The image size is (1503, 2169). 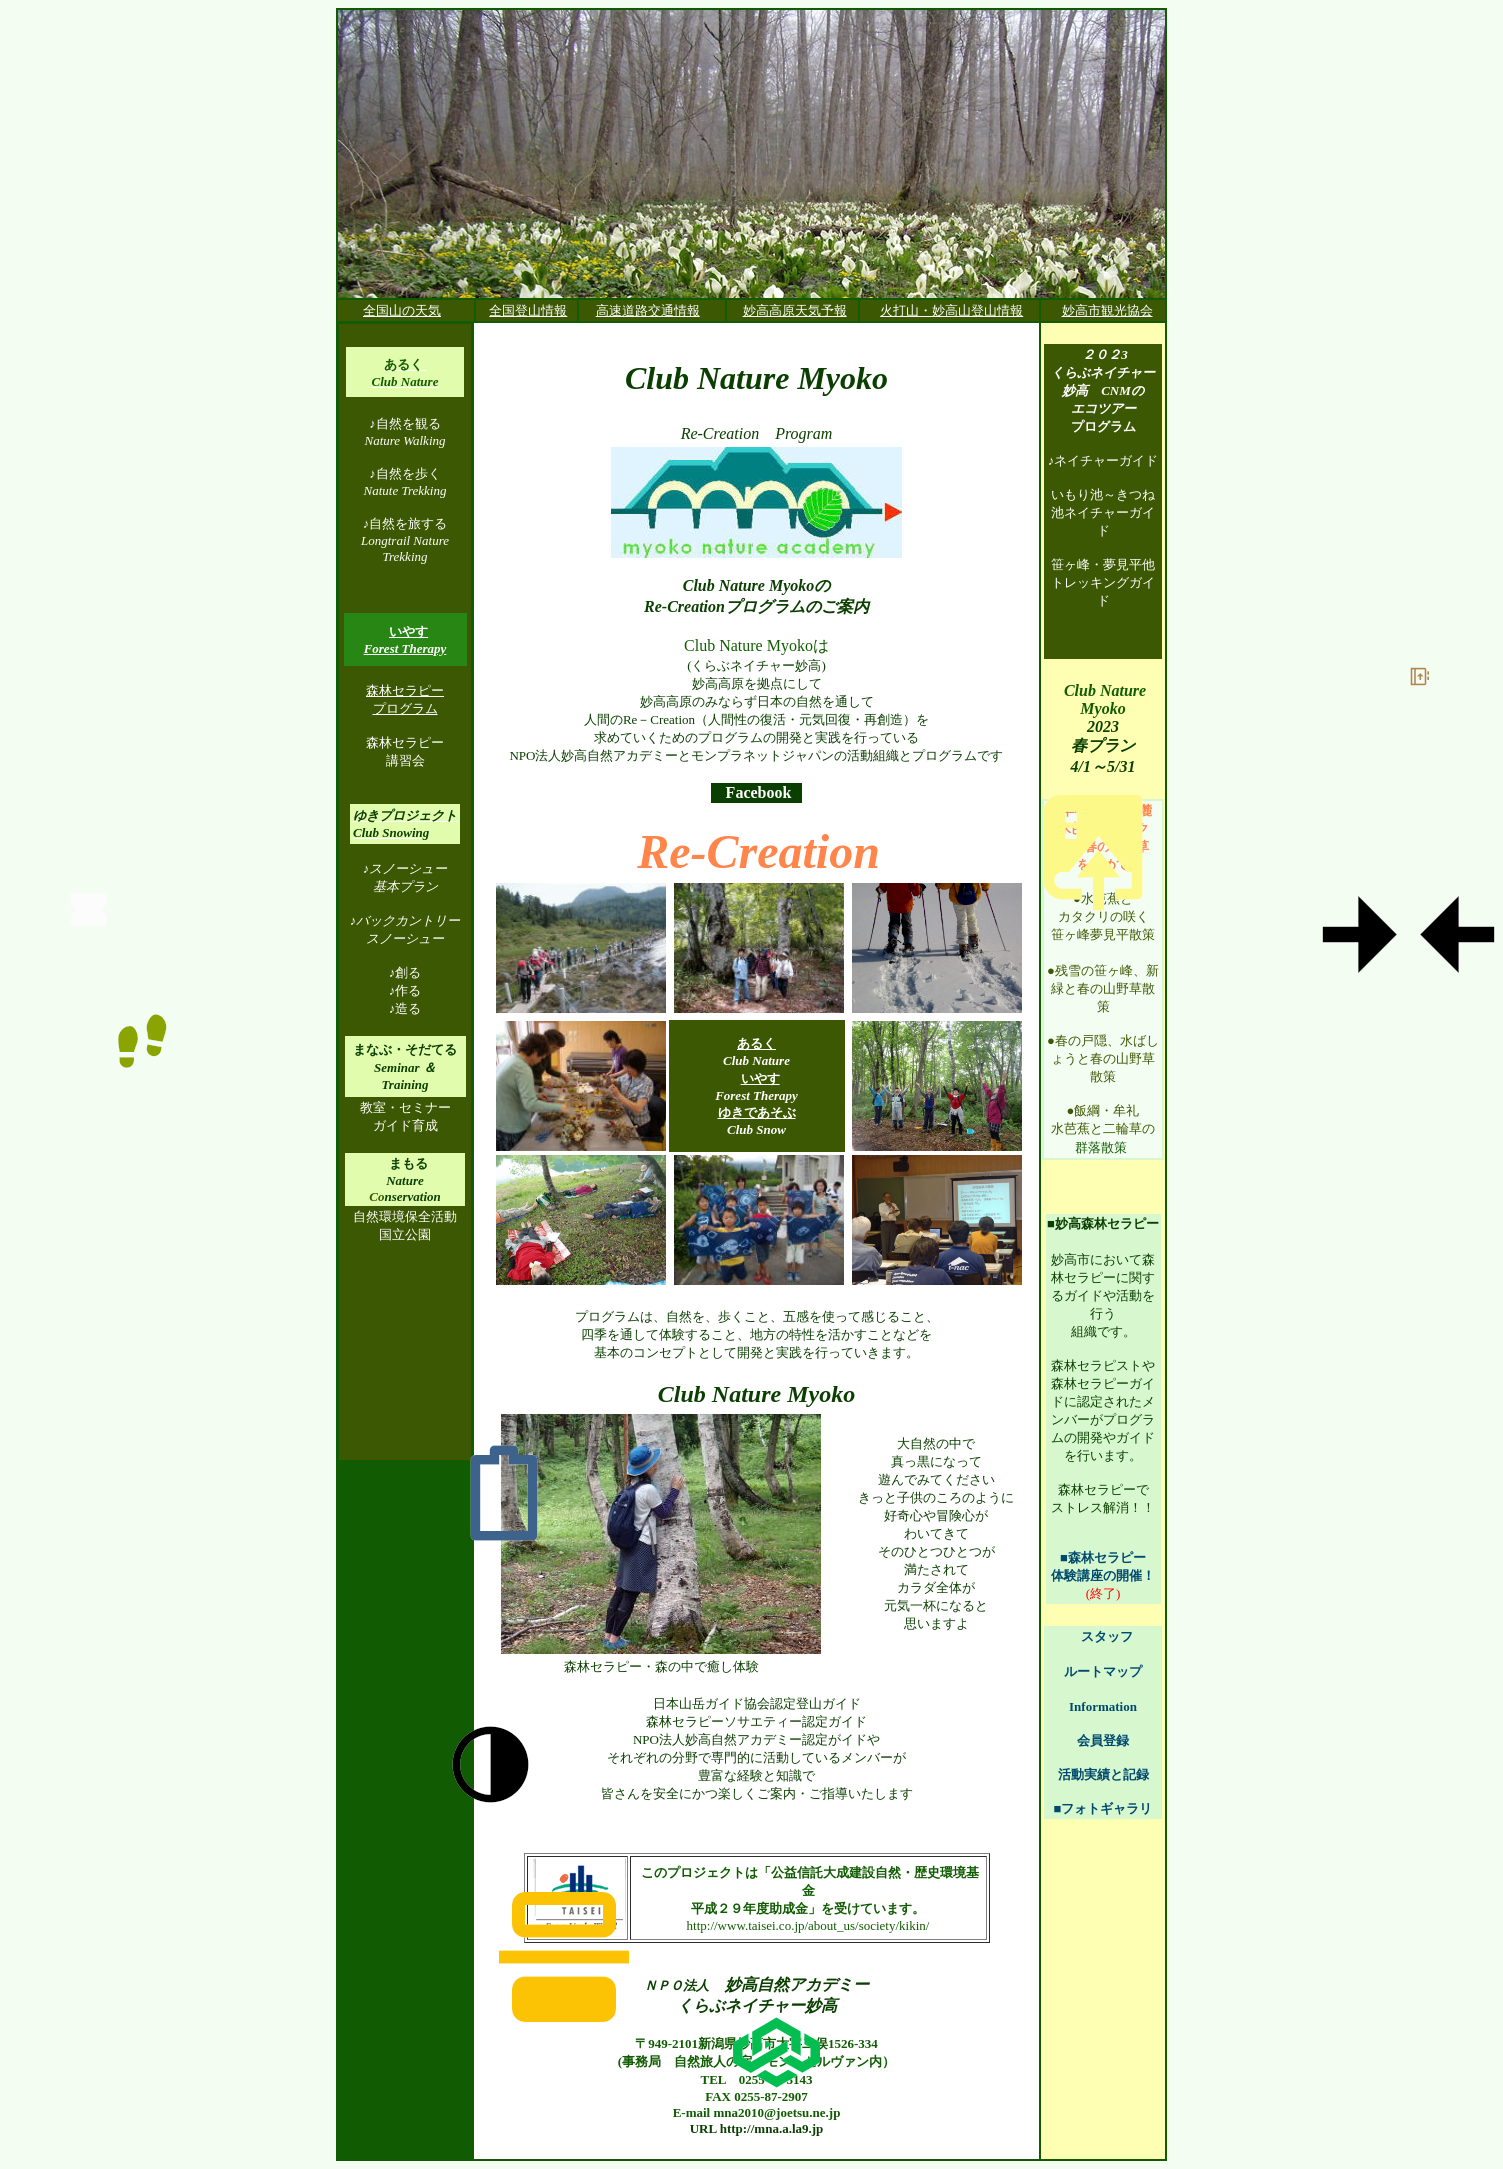 What do you see at coordinates (1408, 934) in the screenshot?
I see `collapse or minimize a panel horizontally` at bounding box center [1408, 934].